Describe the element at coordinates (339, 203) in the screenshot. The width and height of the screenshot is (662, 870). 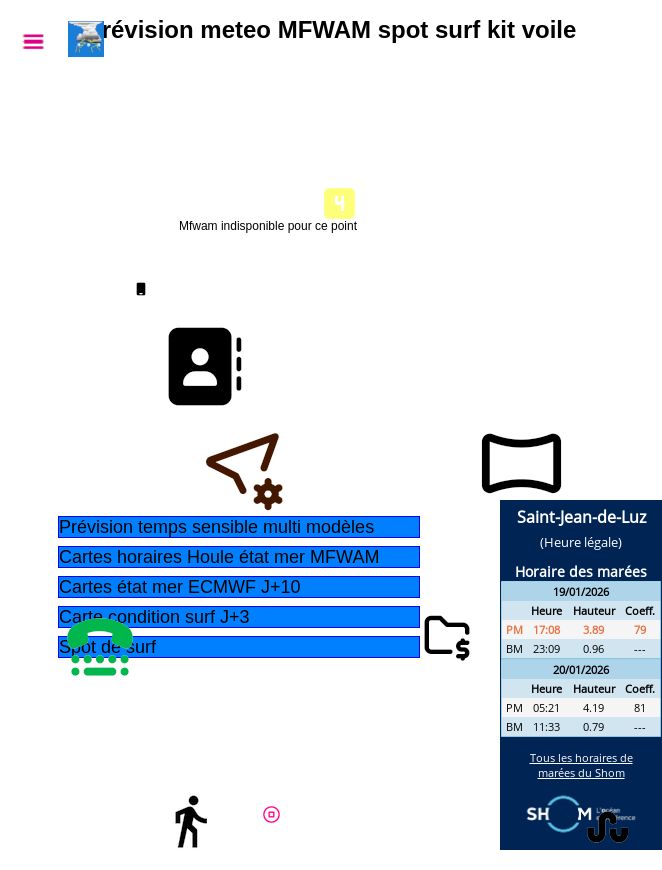
I see `select option 4 from a numbered list` at that location.